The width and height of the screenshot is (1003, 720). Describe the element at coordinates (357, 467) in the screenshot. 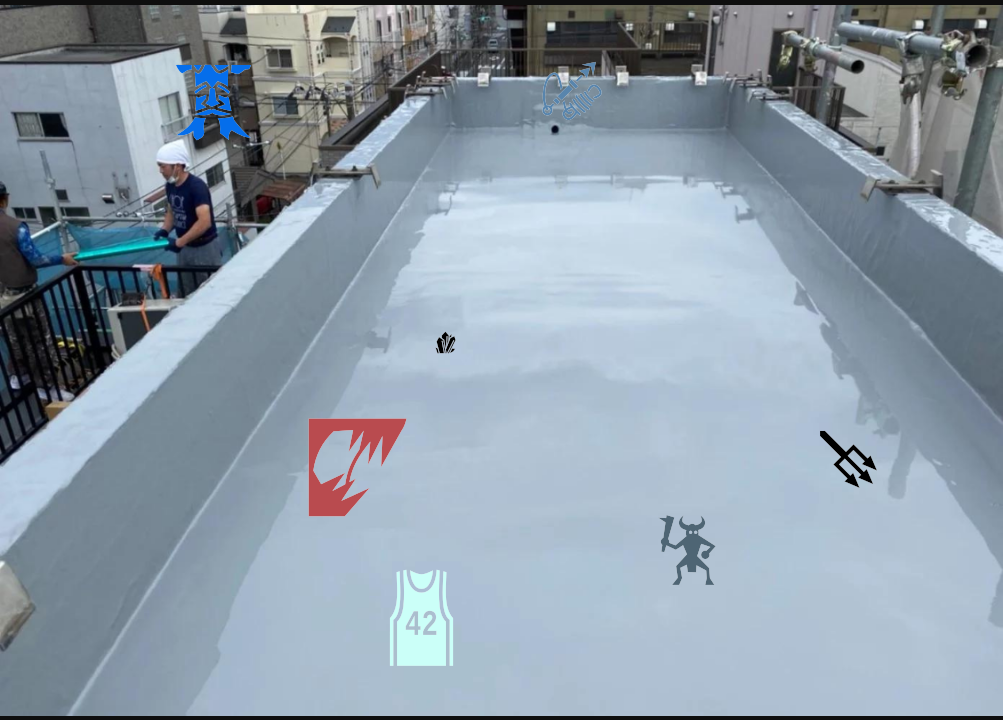

I see `select ent or tree creature character` at that location.